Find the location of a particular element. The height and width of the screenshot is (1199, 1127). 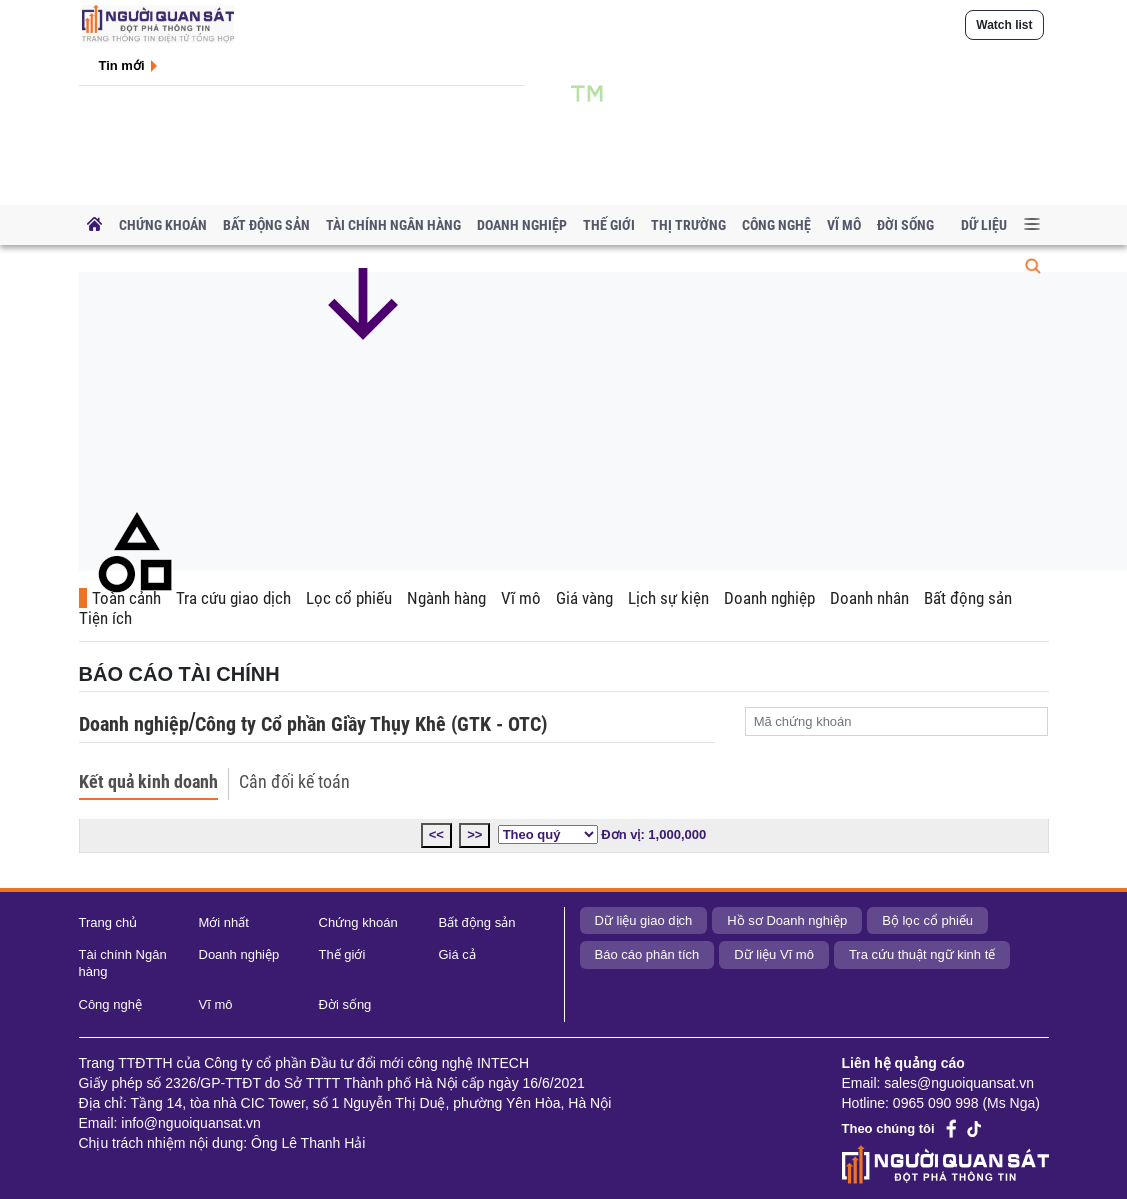

access shape tools and drawing options is located at coordinates (137, 554).